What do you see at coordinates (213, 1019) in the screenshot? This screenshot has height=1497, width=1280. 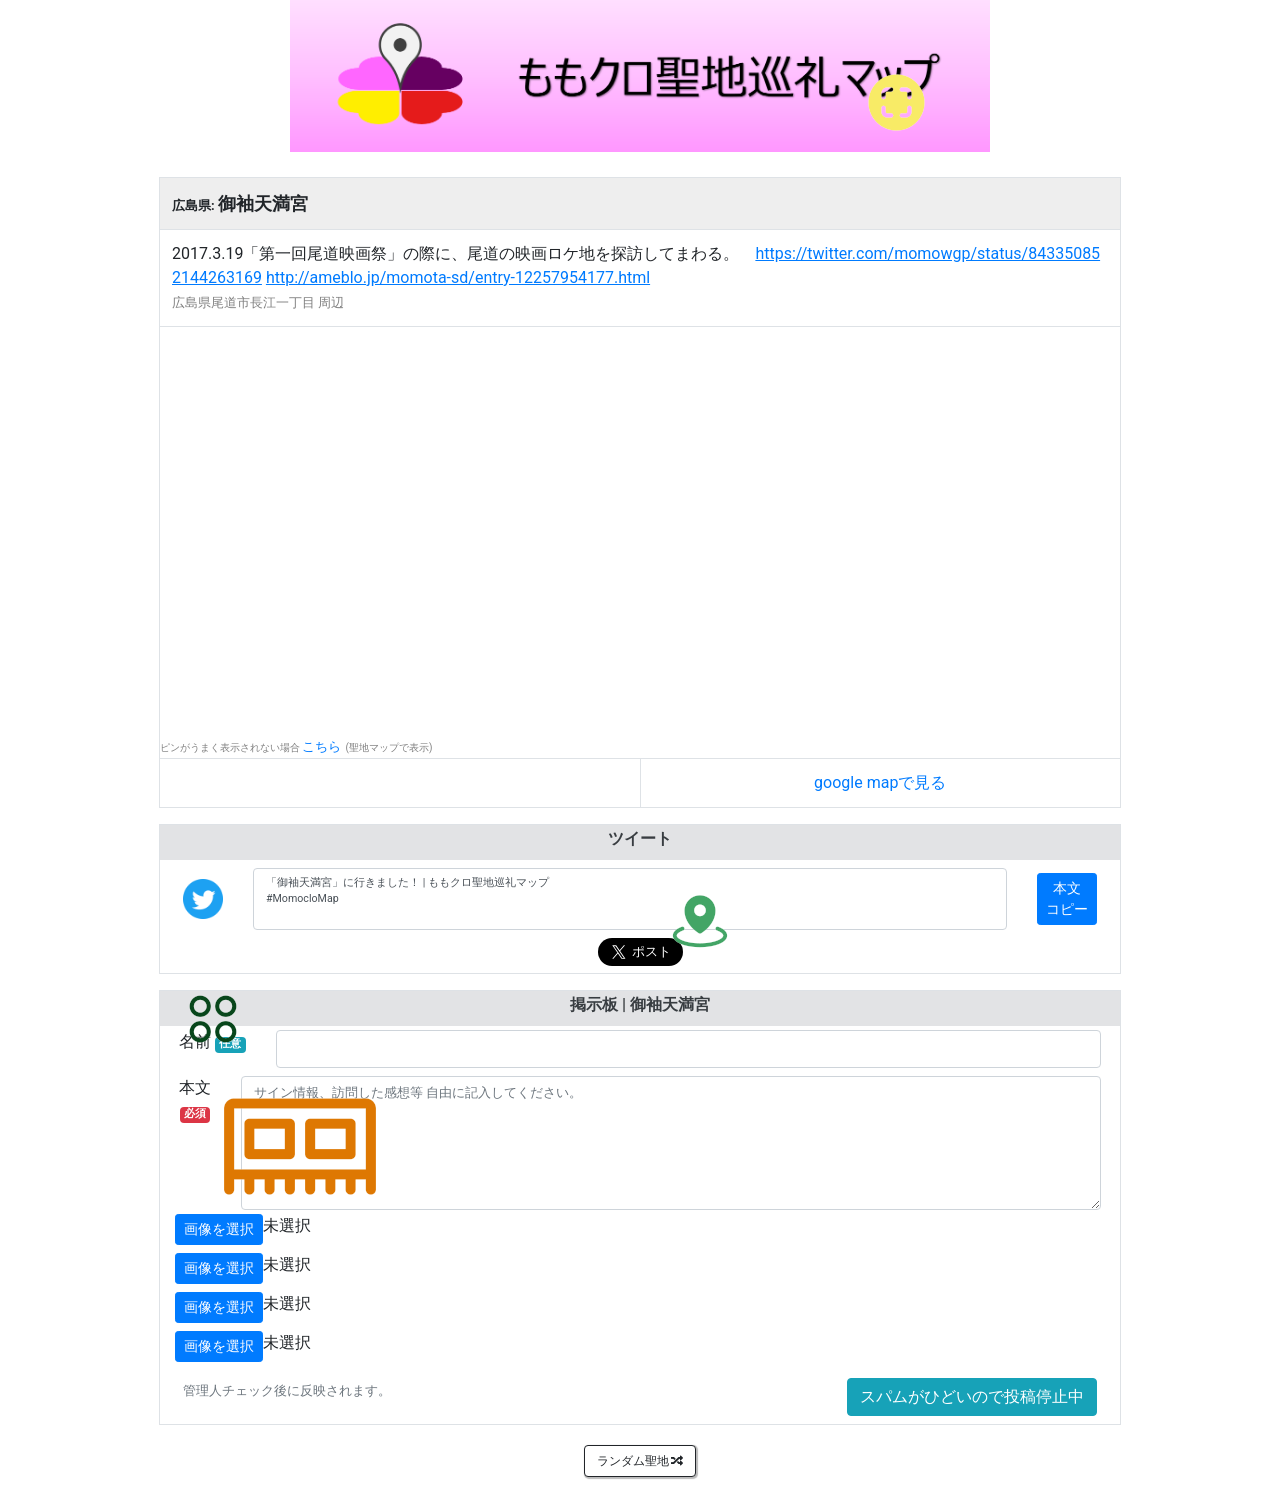 I see `open app grid or dashboard` at bounding box center [213, 1019].